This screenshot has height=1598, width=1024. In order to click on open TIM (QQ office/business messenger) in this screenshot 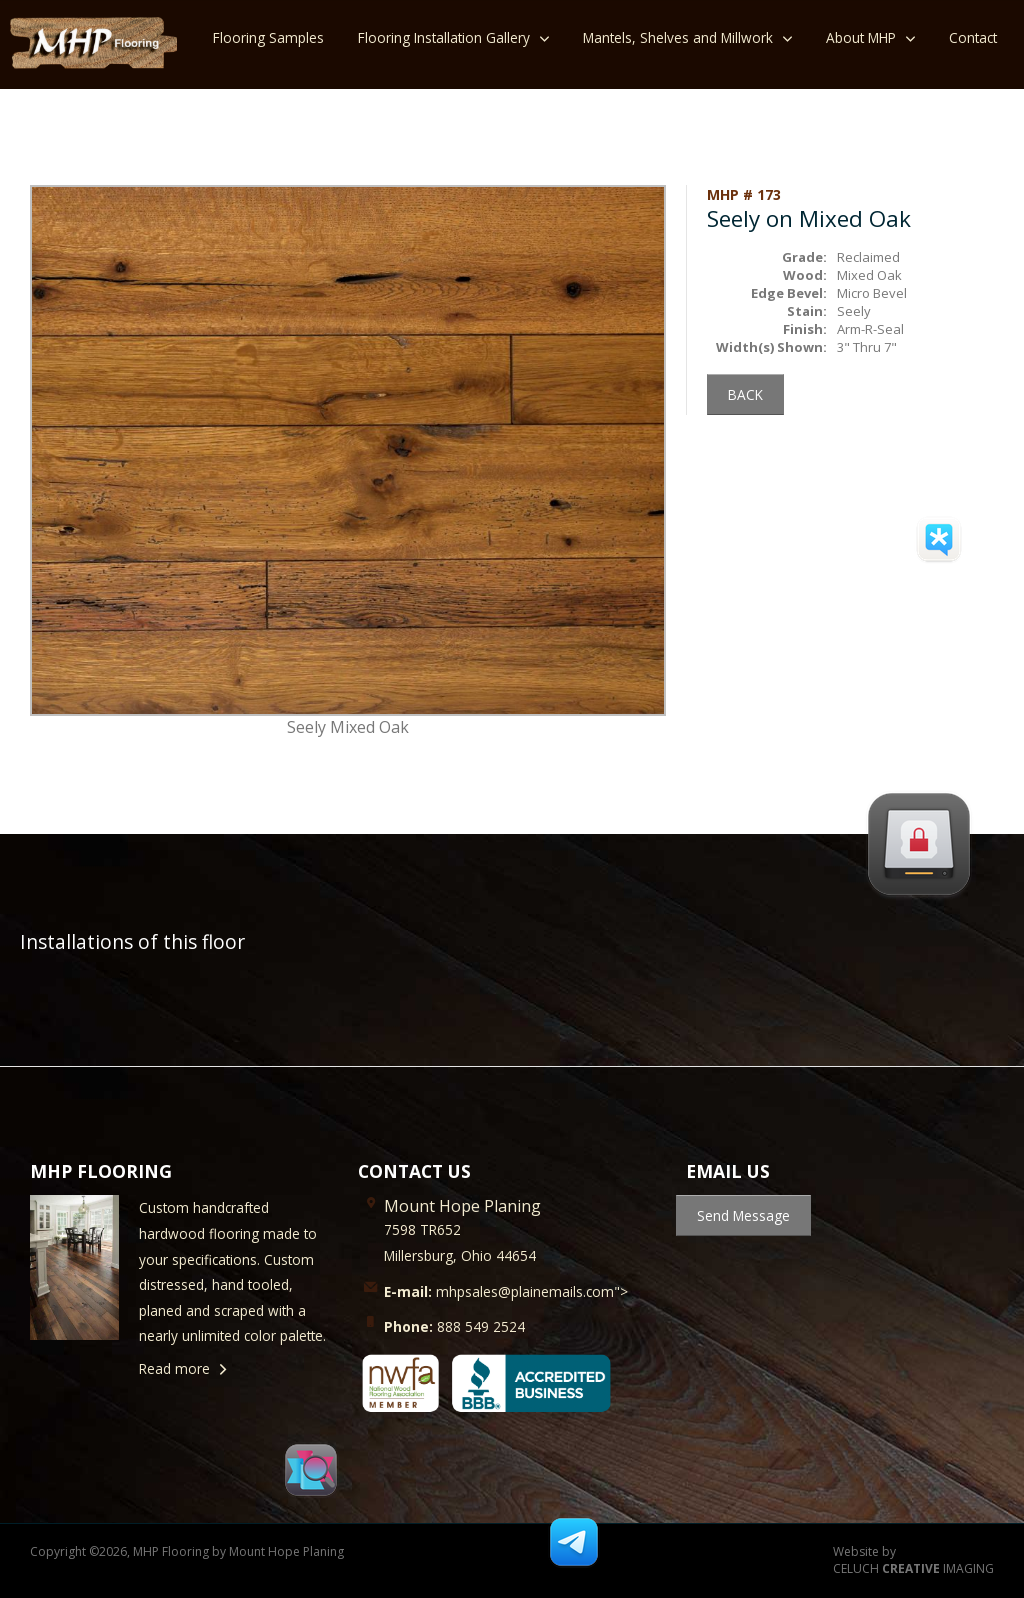, I will do `click(939, 539)`.